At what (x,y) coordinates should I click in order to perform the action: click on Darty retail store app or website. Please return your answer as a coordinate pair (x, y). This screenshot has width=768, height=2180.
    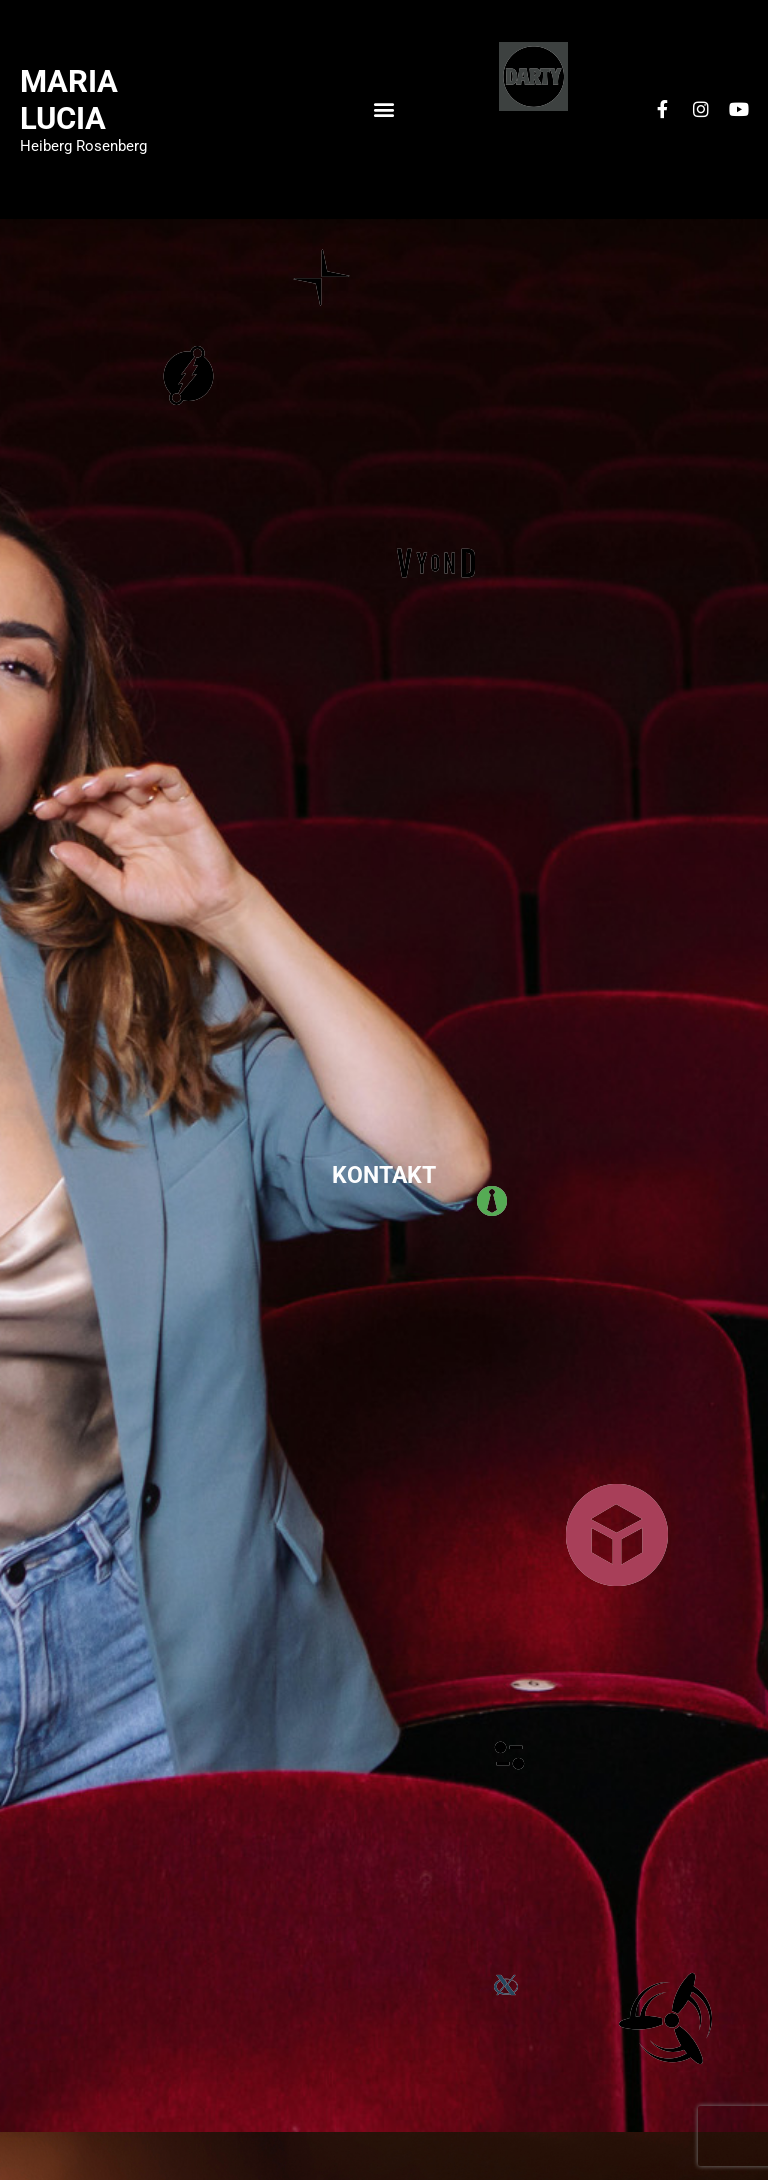
    Looking at the image, I should click on (533, 76).